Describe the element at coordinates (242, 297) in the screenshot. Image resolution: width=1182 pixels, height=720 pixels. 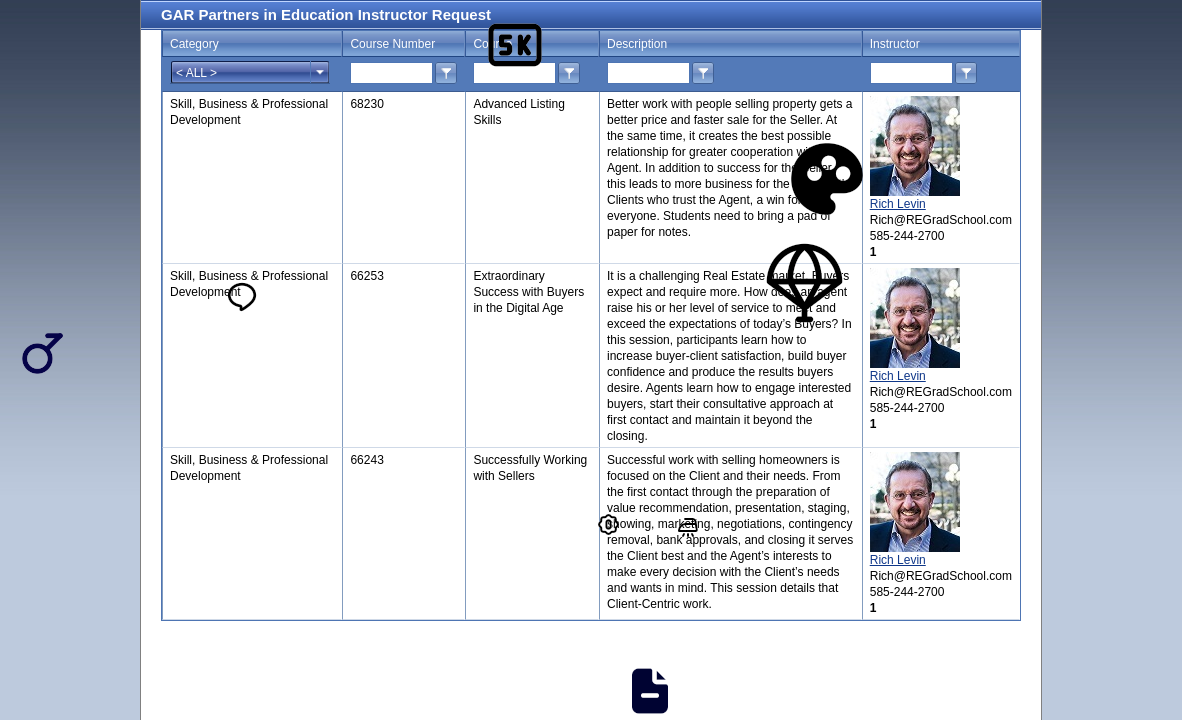
I see `open LINE messaging app` at that location.